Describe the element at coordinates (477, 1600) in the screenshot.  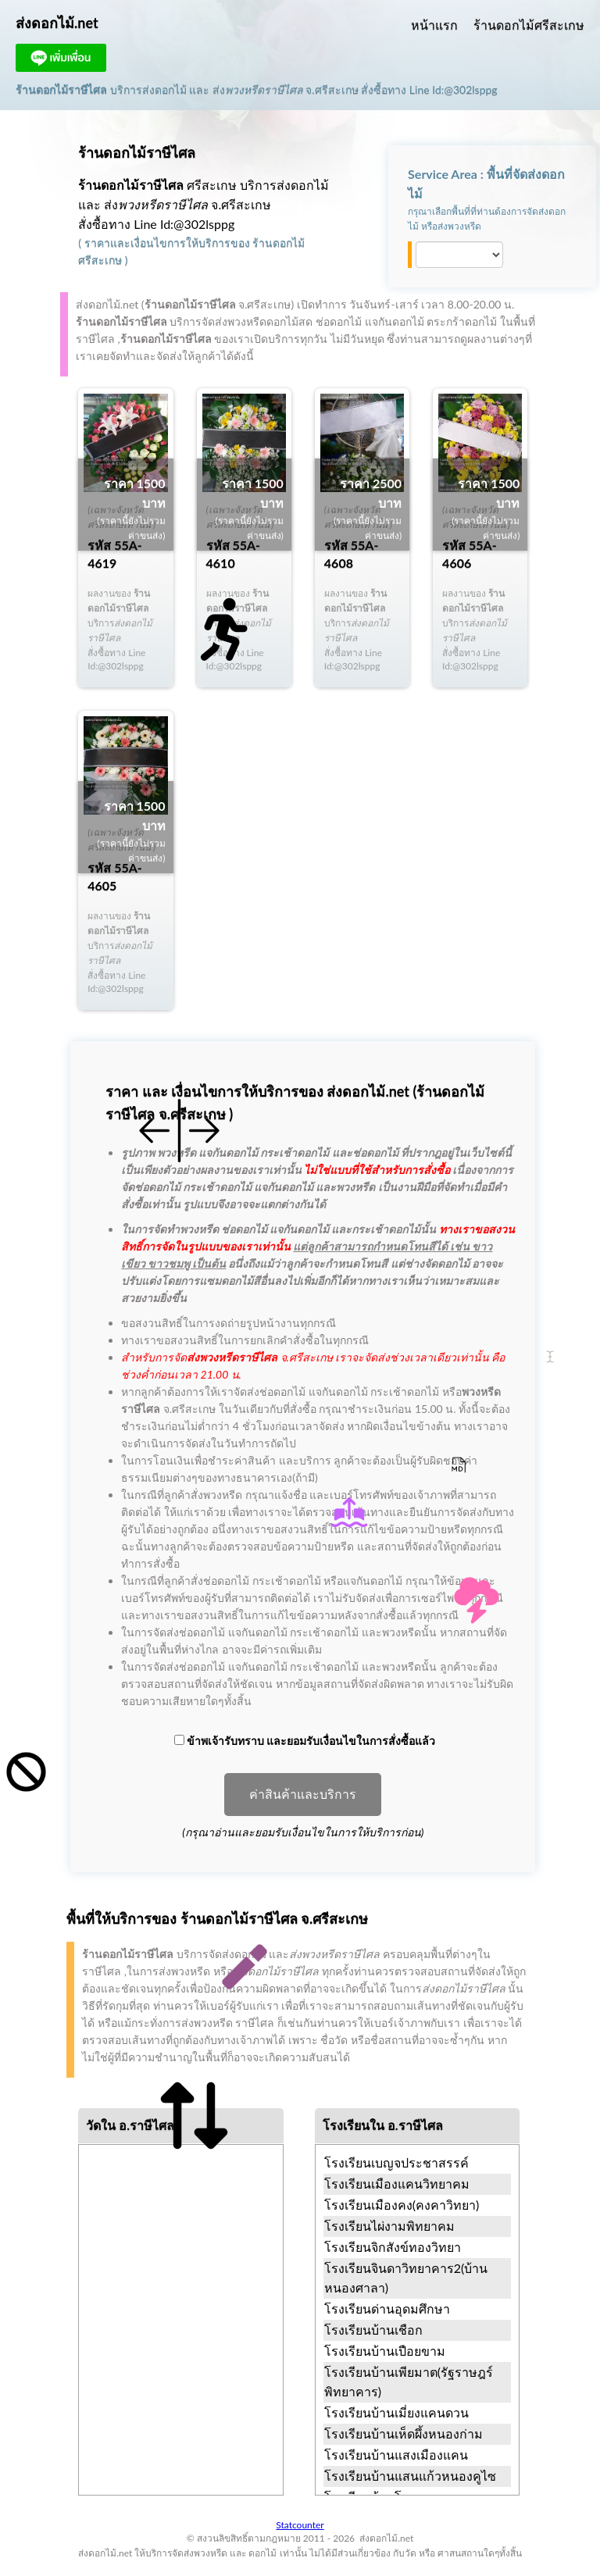
I see `indicates thunderstorm or severe weather conditions` at that location.